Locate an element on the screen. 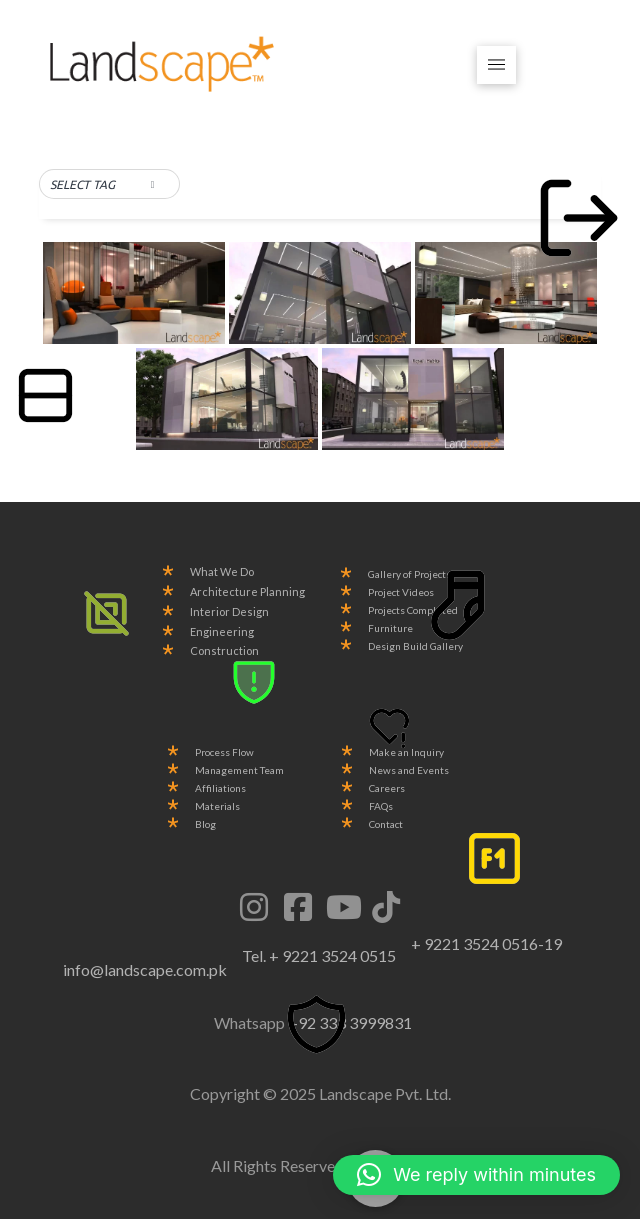  access security settings is located at coordinates (316, 1024).